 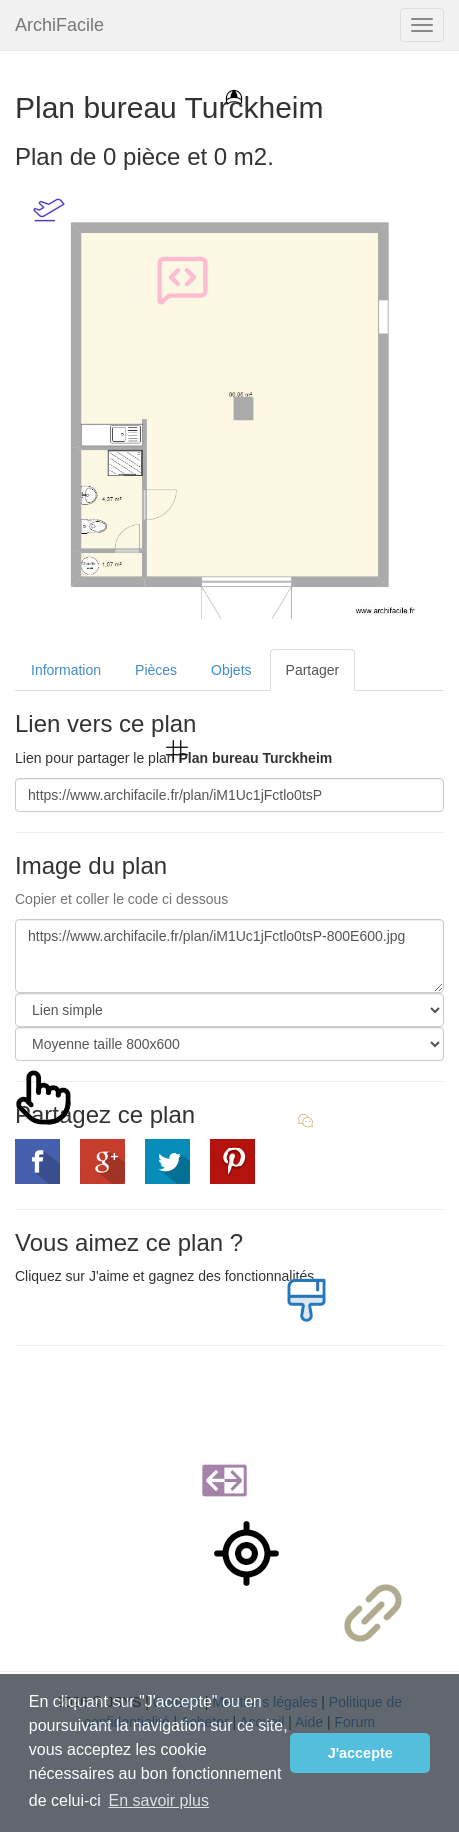 What do you see at coordinates (177, 751) in the screenshot?
I see `view or browse hashtags` at bounding box center [177, 751].